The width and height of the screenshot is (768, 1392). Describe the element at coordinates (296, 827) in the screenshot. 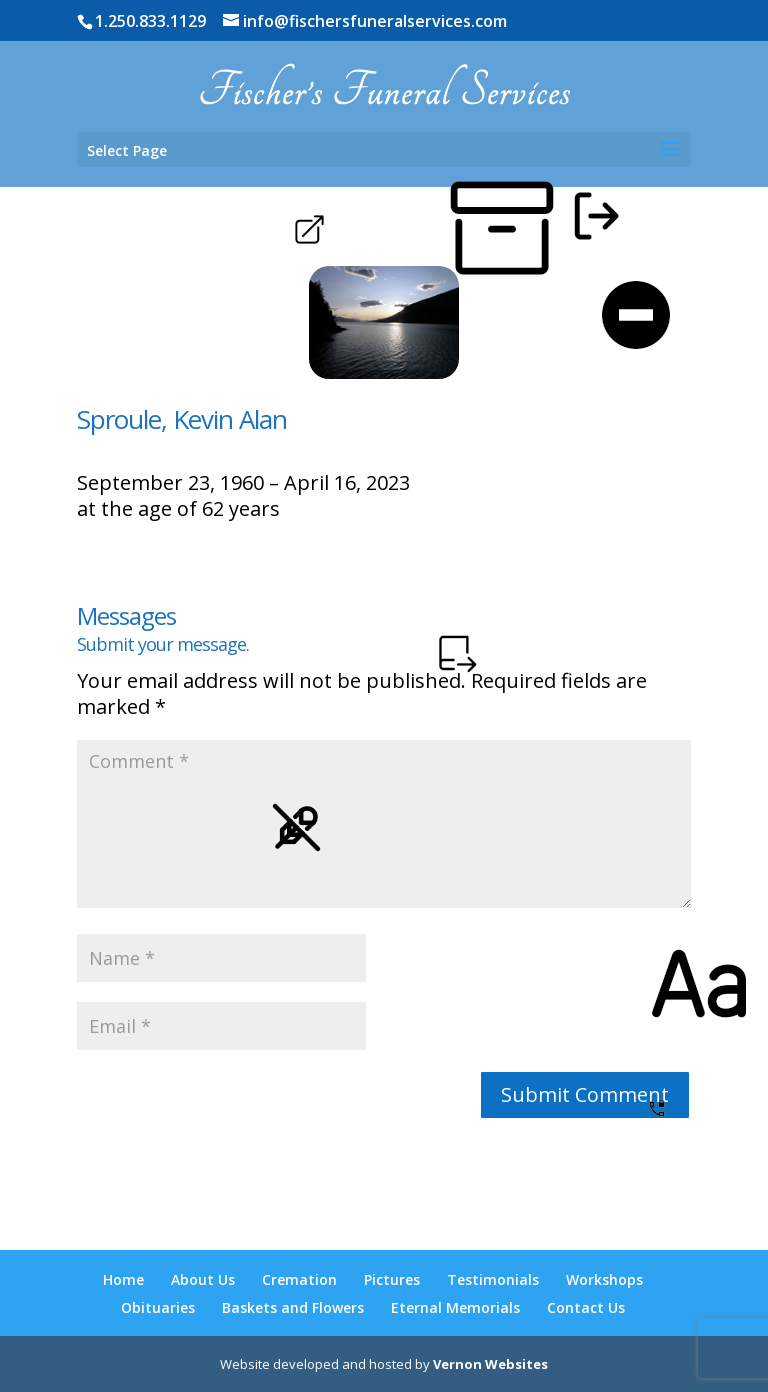

I see `disable handwriting or stylus input` at that location.